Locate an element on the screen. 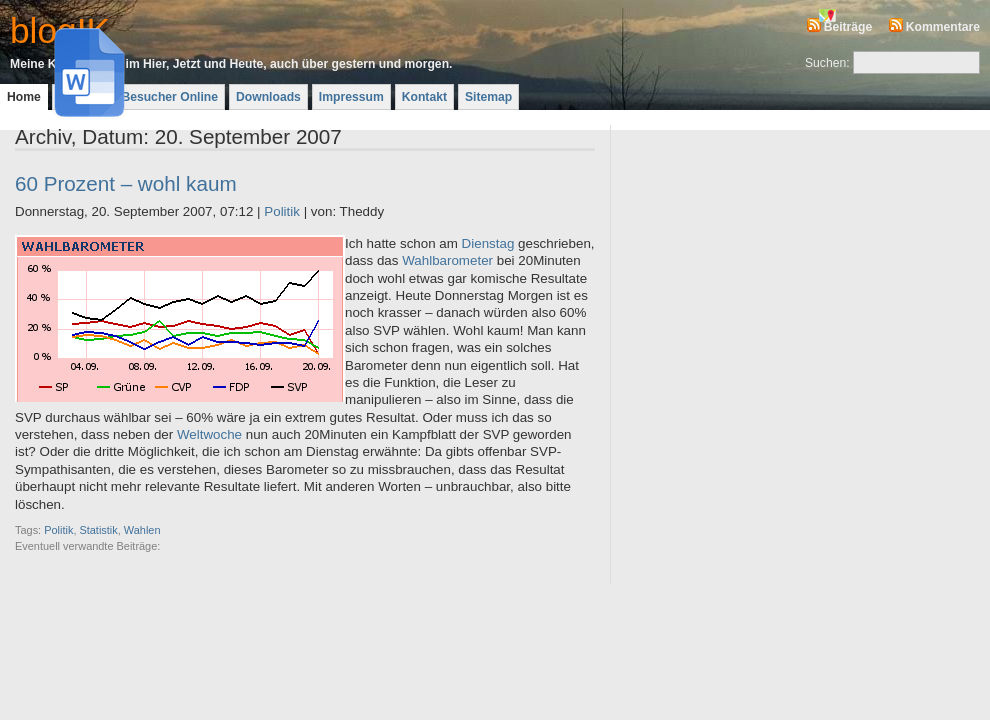 This screenshot has height=720, width=990. open the maps application is located at coordinates (827, 15).